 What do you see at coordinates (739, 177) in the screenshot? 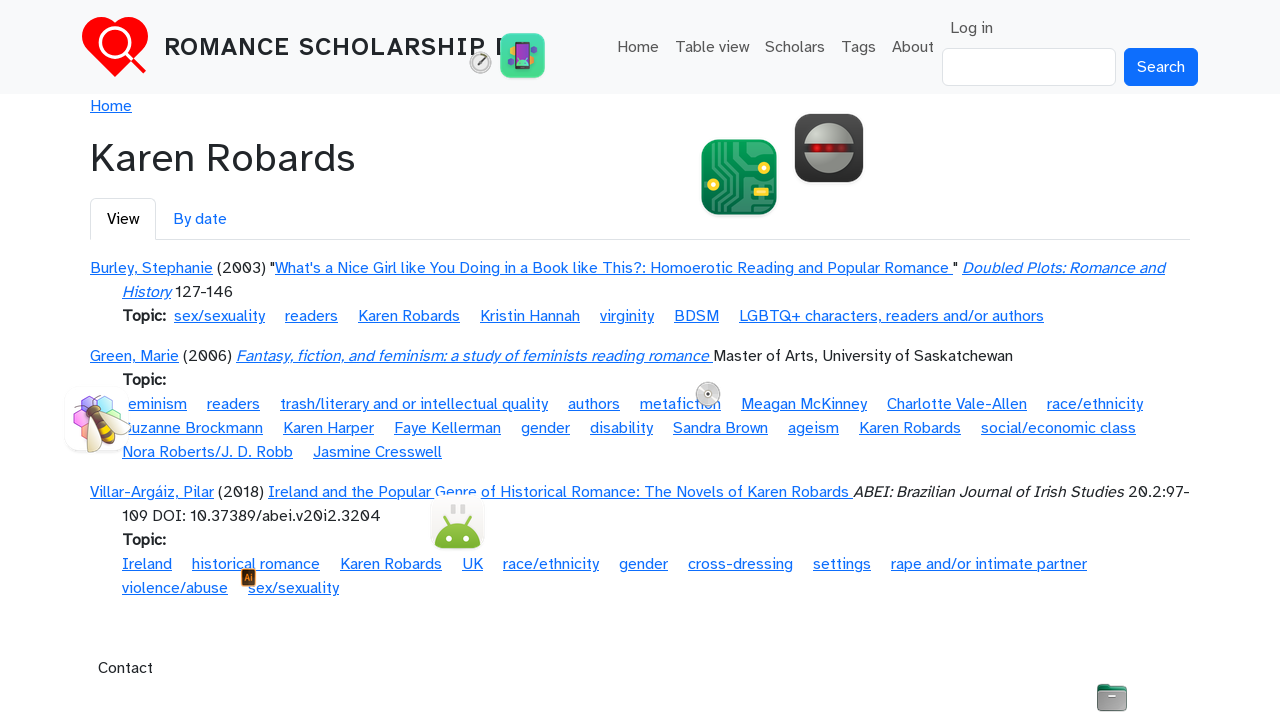
I see `open pcbnew circuit board design application` at bounding box center [739, 177].